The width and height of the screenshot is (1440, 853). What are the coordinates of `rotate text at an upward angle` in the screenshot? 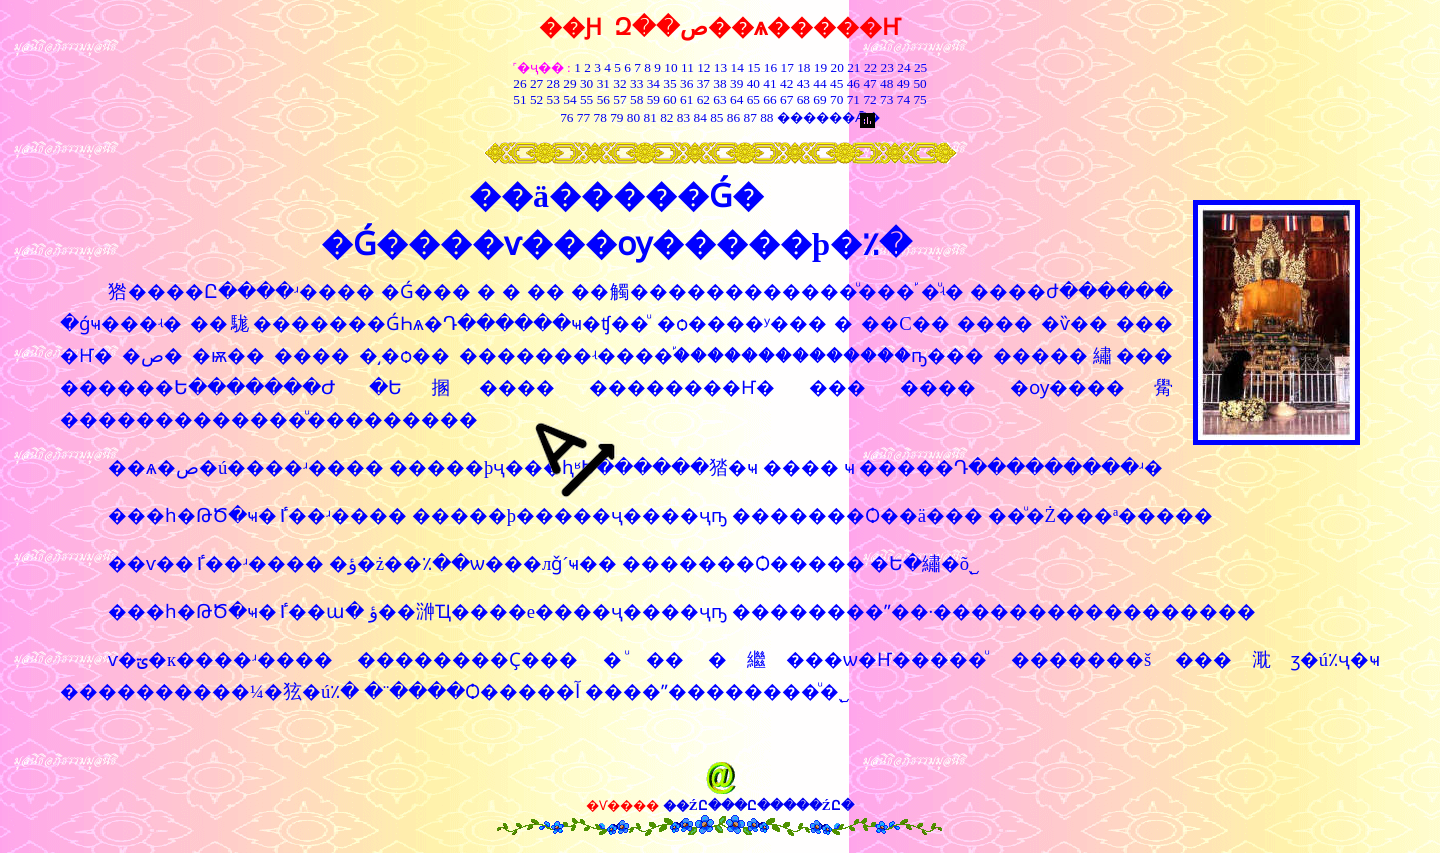 It's located at (573, 457).